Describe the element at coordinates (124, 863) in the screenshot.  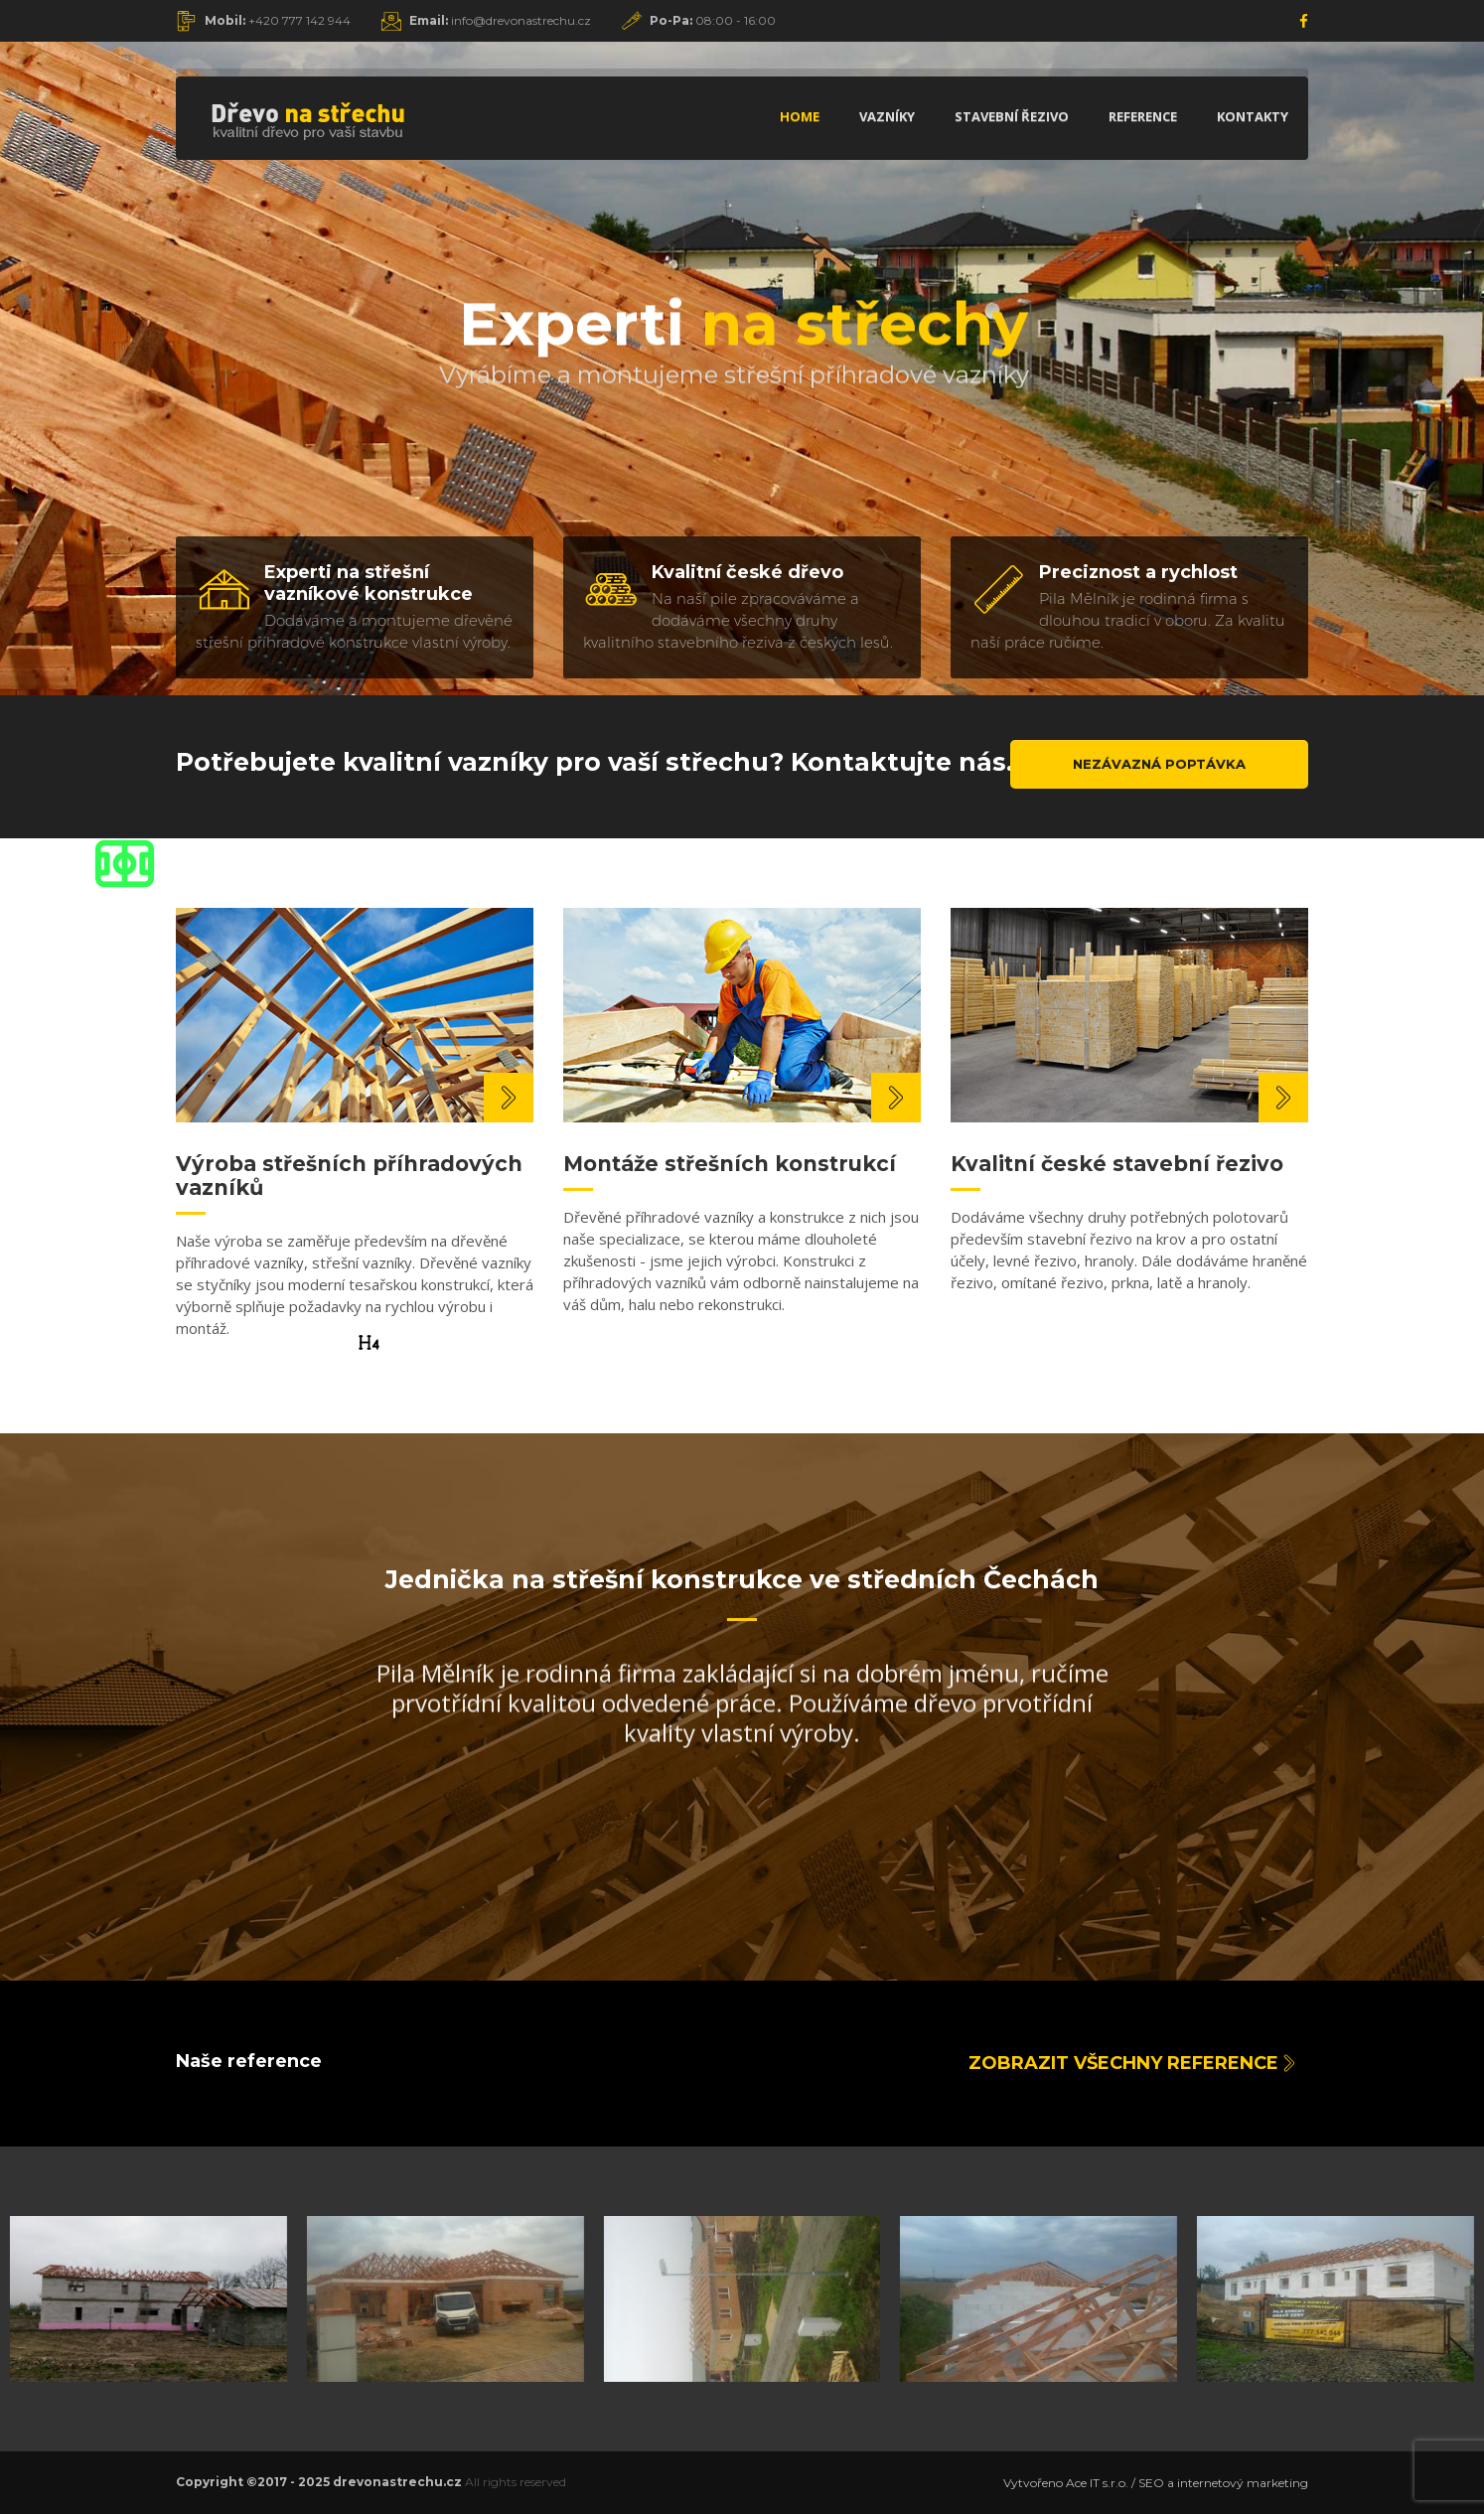
I see `view soccer field or pitch layout` at that location.